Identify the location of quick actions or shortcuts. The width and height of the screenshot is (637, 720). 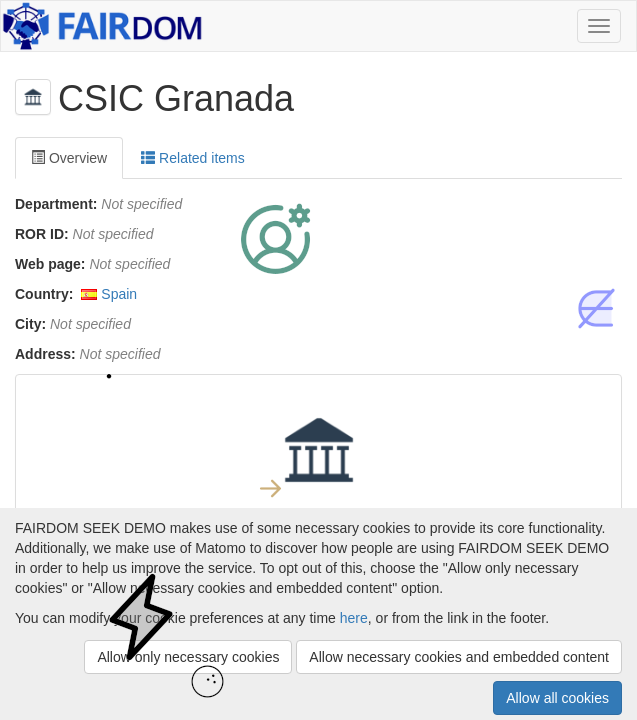
(141, 617).